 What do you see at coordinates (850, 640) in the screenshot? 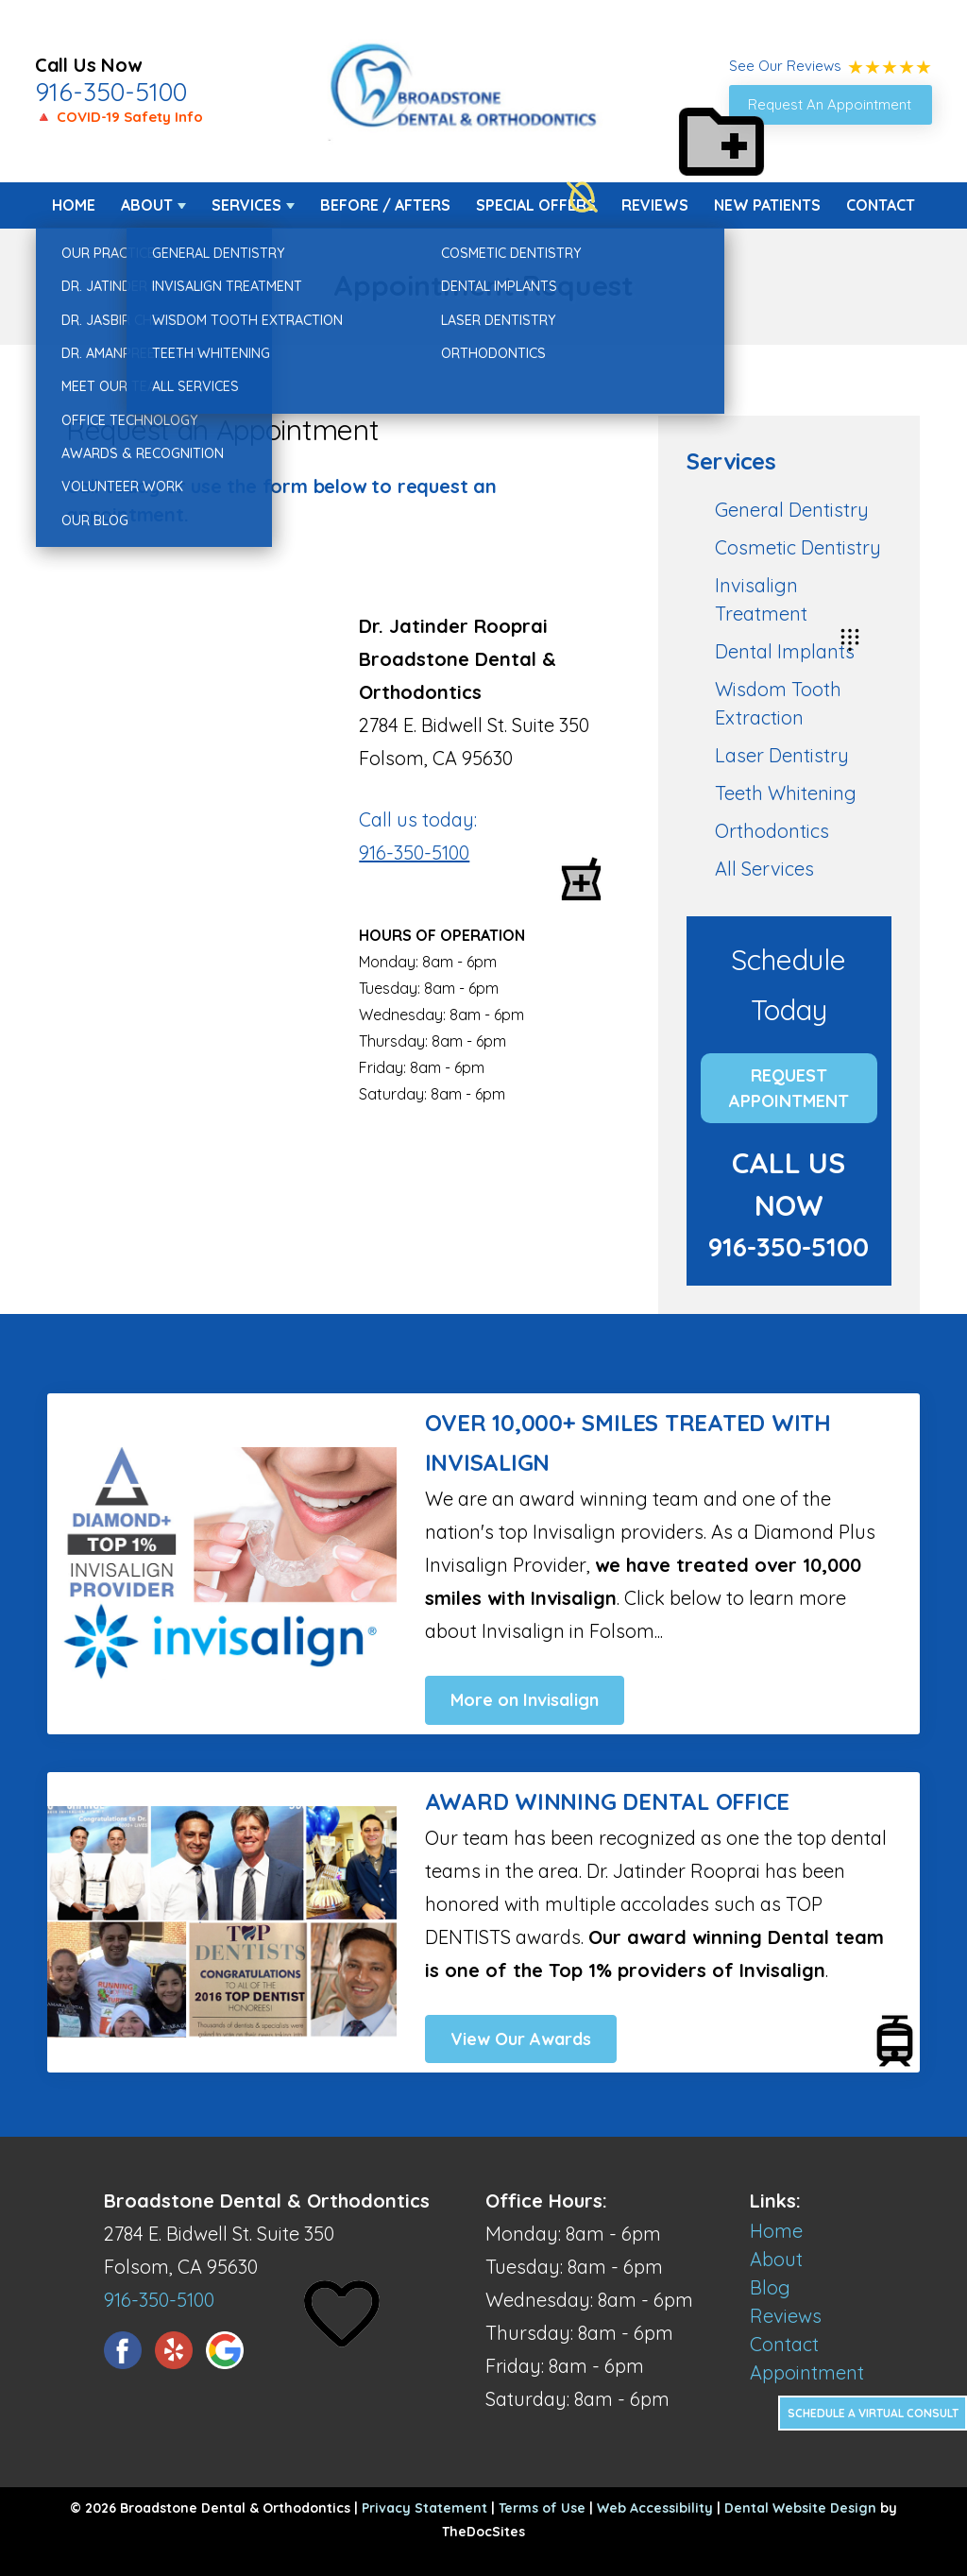
I see `open numeric keypad for input` at bounding box center [850, 640].